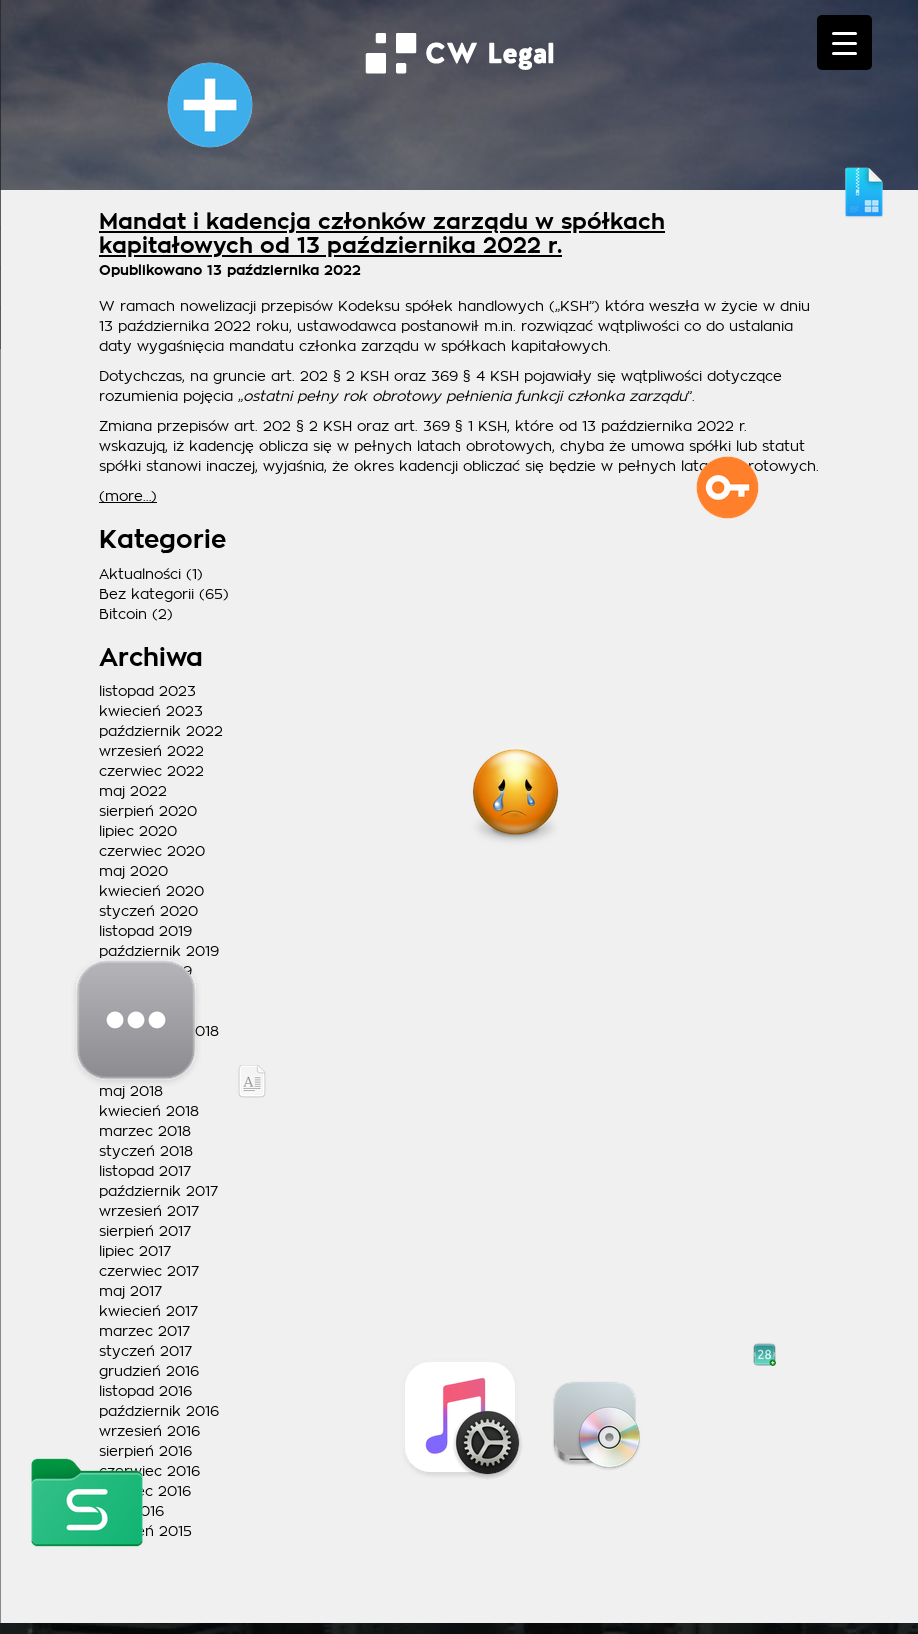  I want to click on indicates encrypted or password-protected content, so click(727, 487).